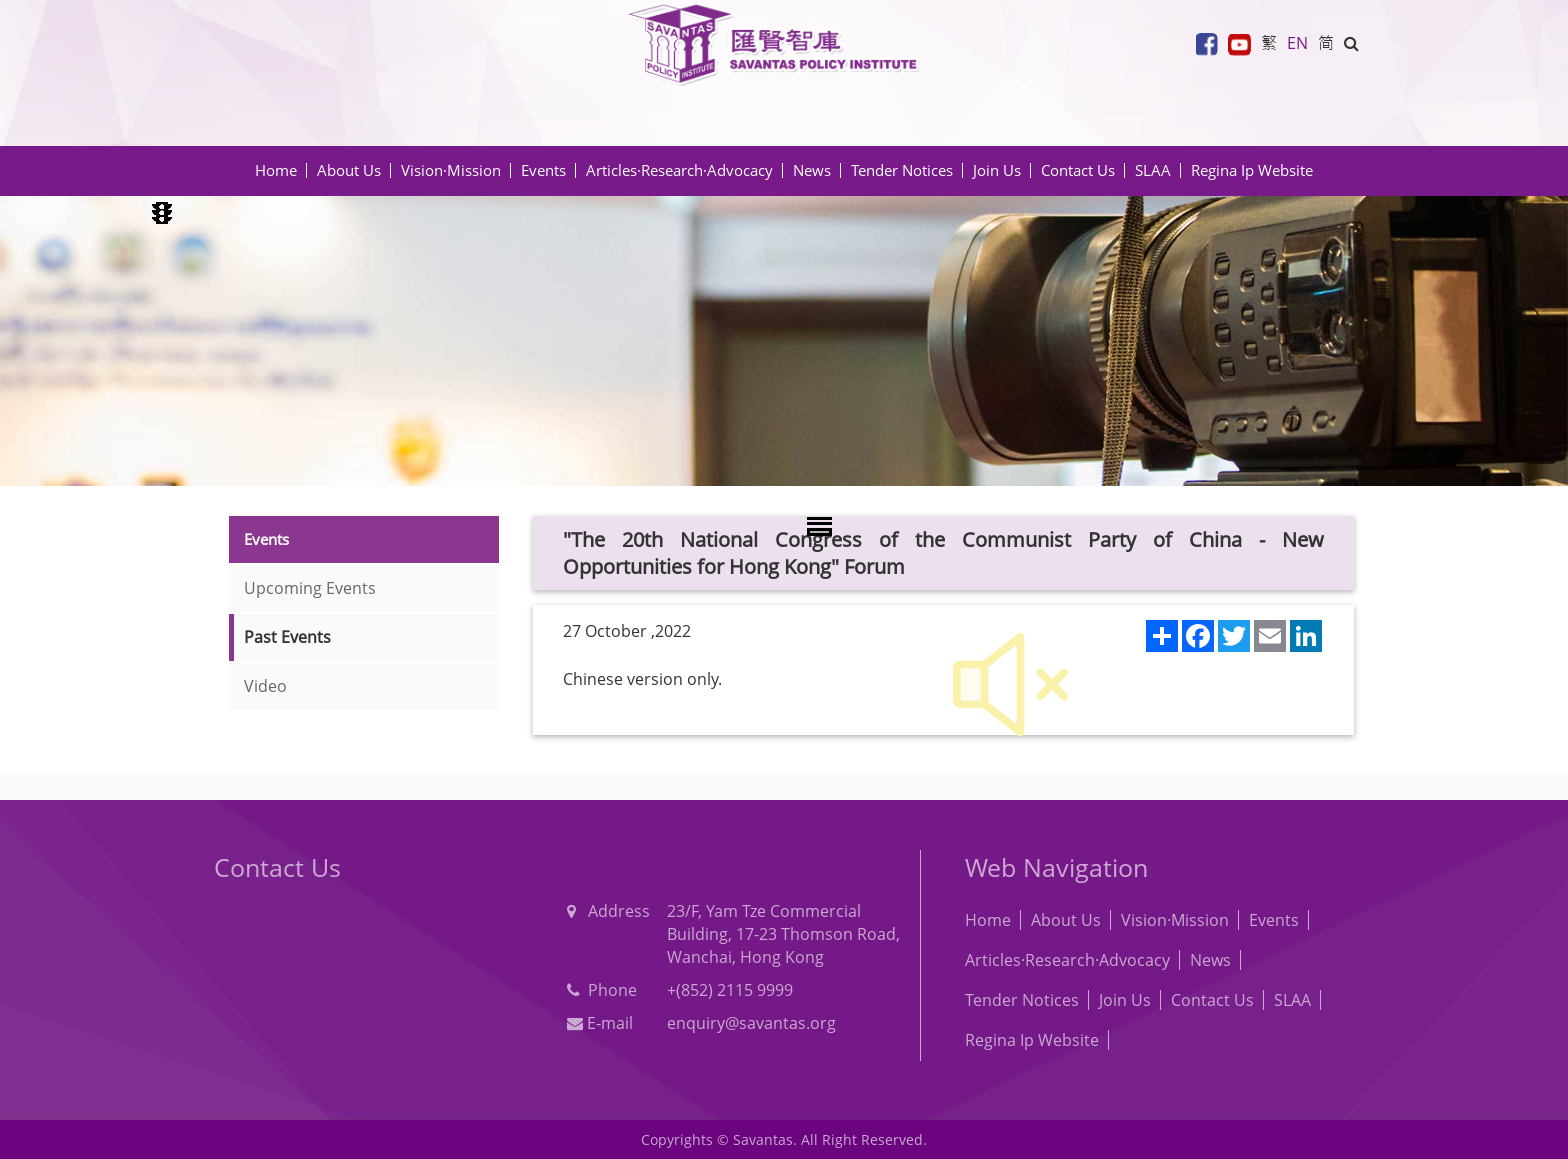 The image size is (1568, 1159). Describe the element at coordinates (162, 213) in the screenshot. I see `view traffic conditions on map` at that location.